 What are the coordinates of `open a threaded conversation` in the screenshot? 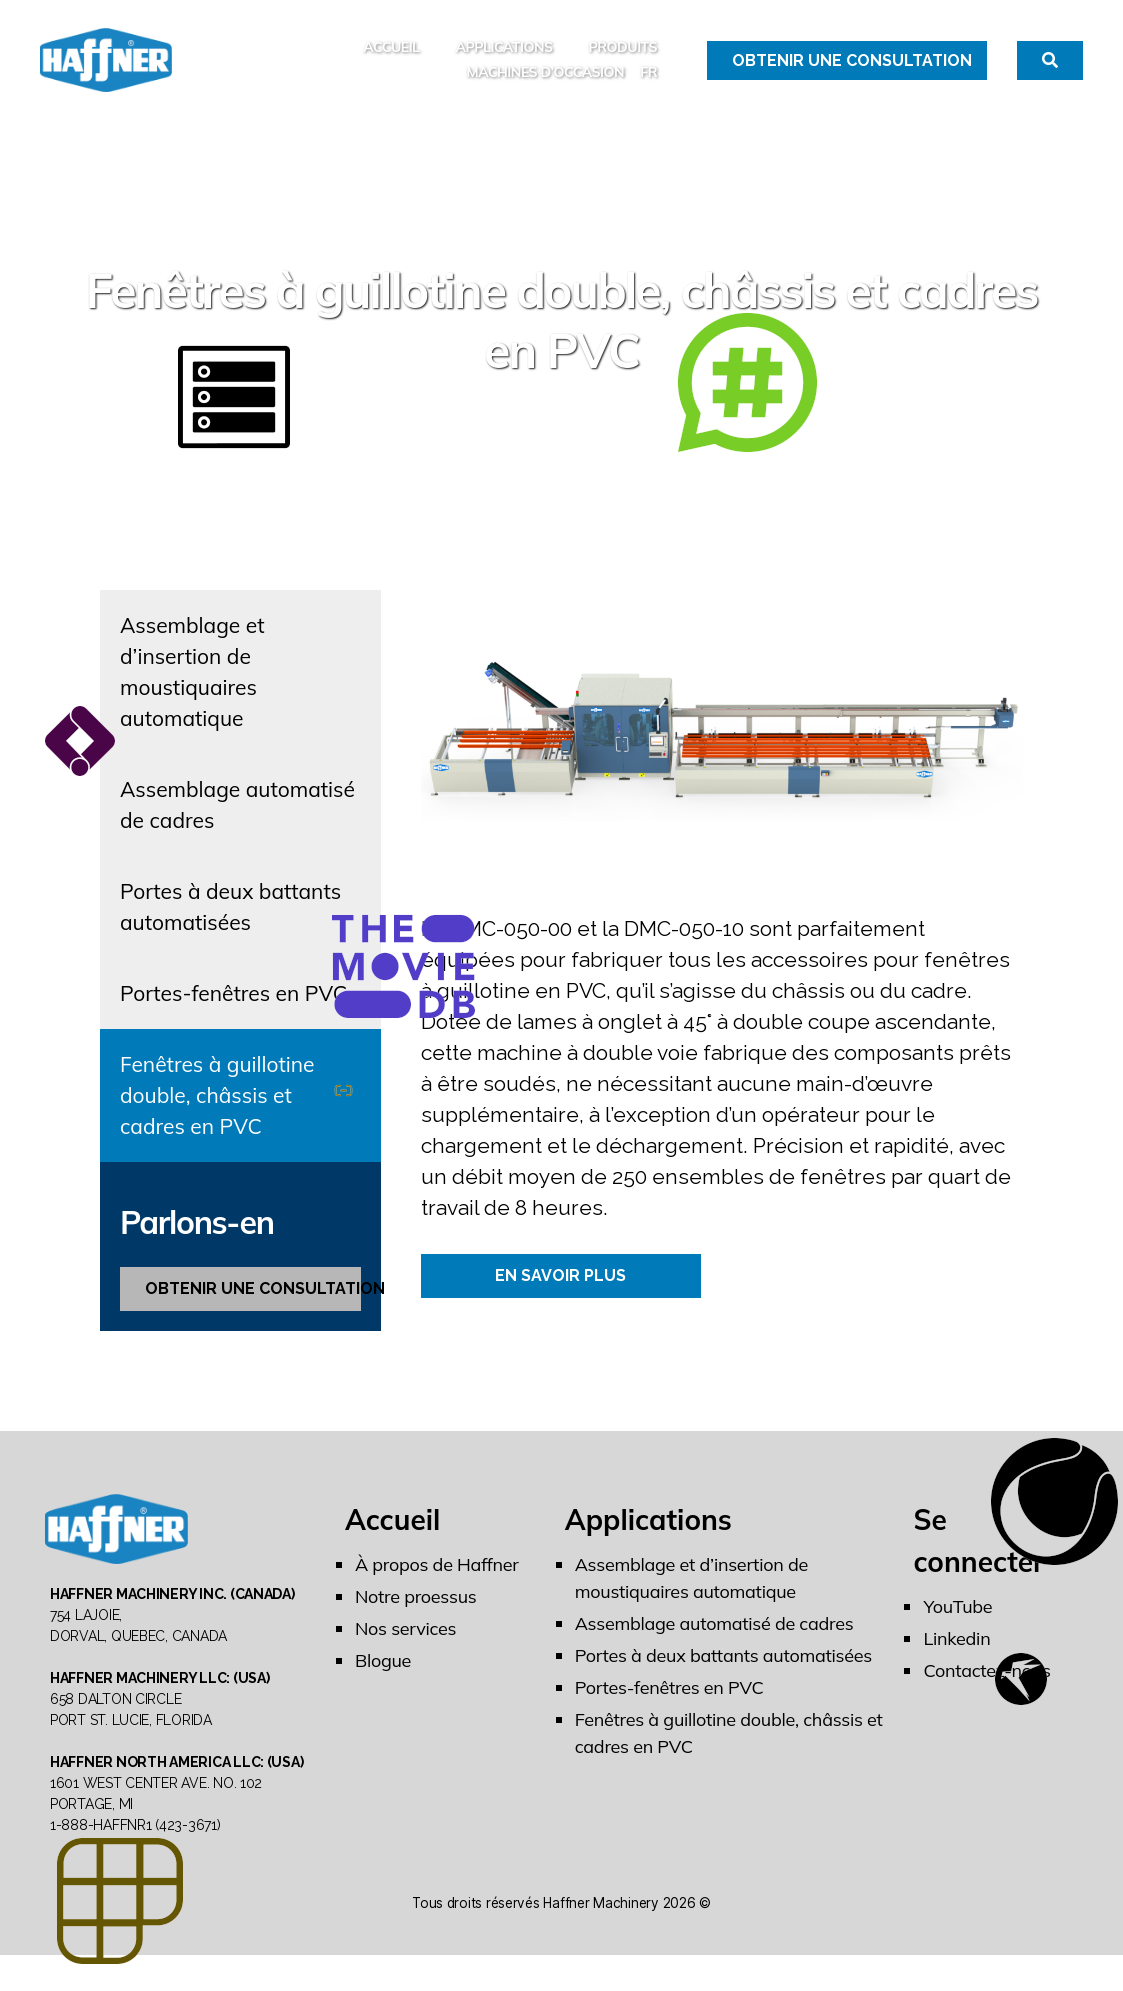 It's located at (747, 382).